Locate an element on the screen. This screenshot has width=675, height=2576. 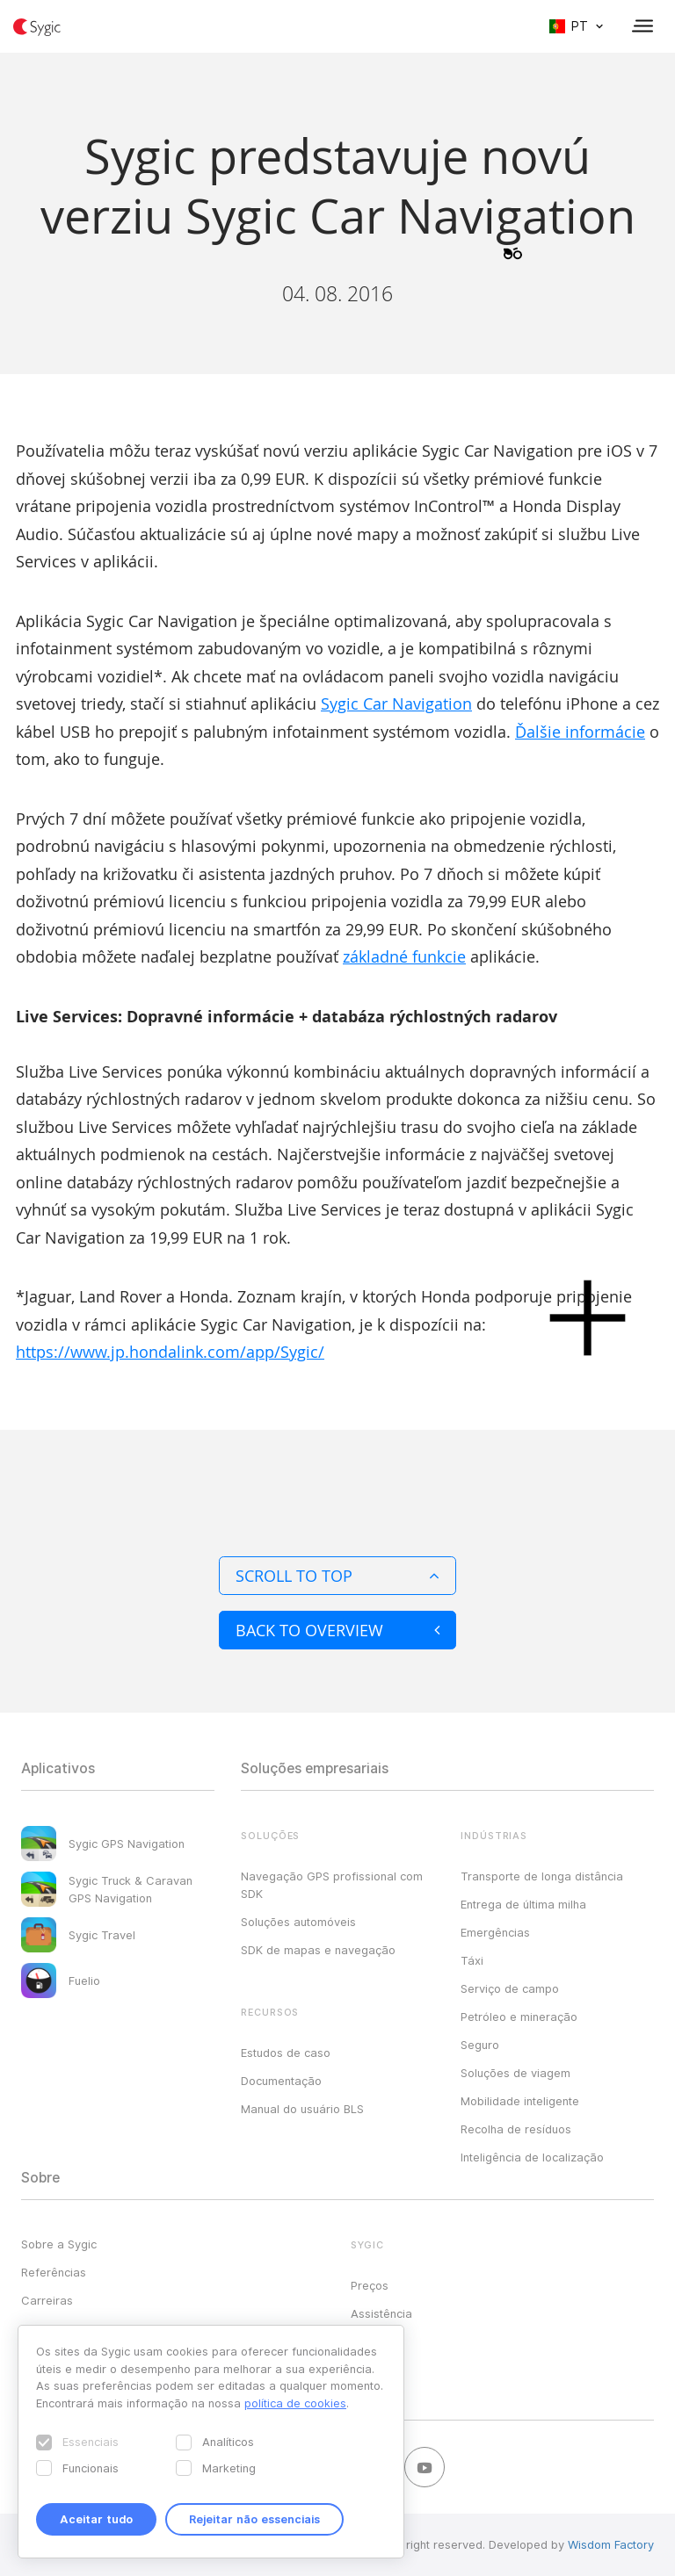
open the nextbike bike-sharing app is located at coordinates (512, 253).